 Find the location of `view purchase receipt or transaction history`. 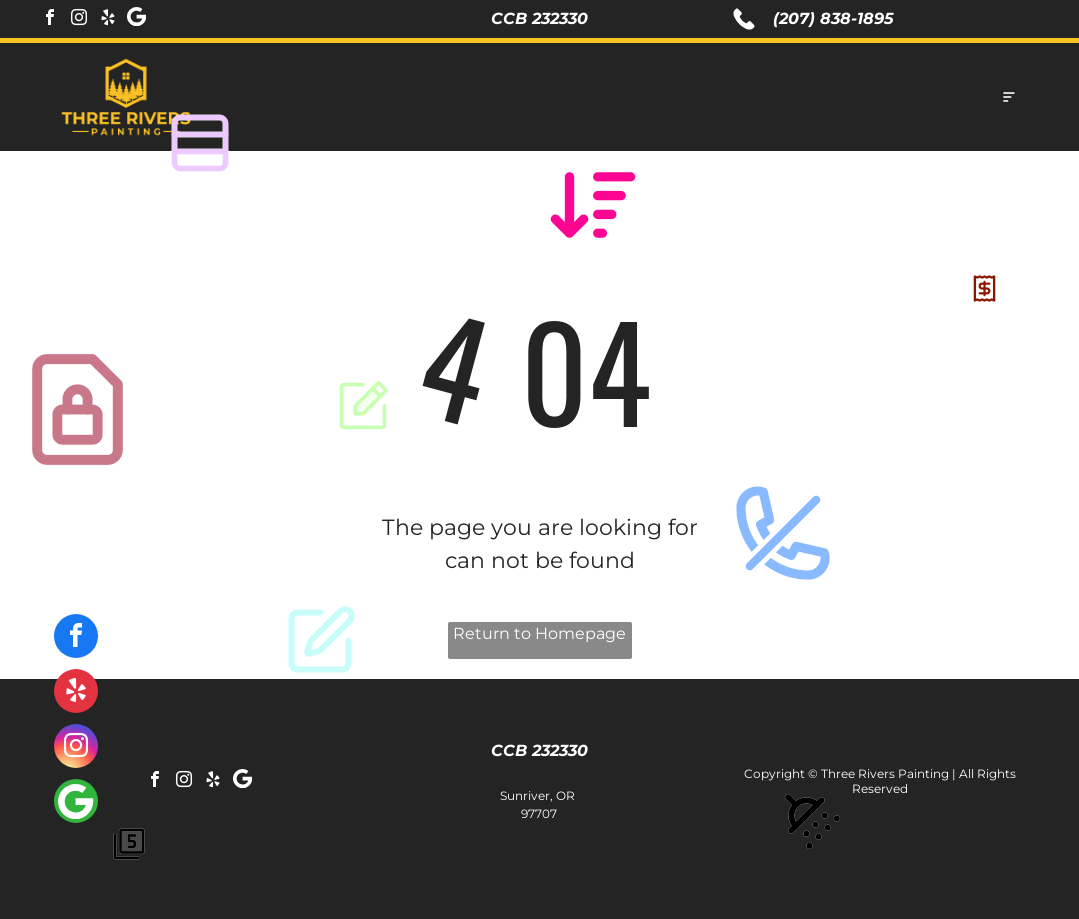

view purchase receipt or transaction history is located at coordinates (984, 288).